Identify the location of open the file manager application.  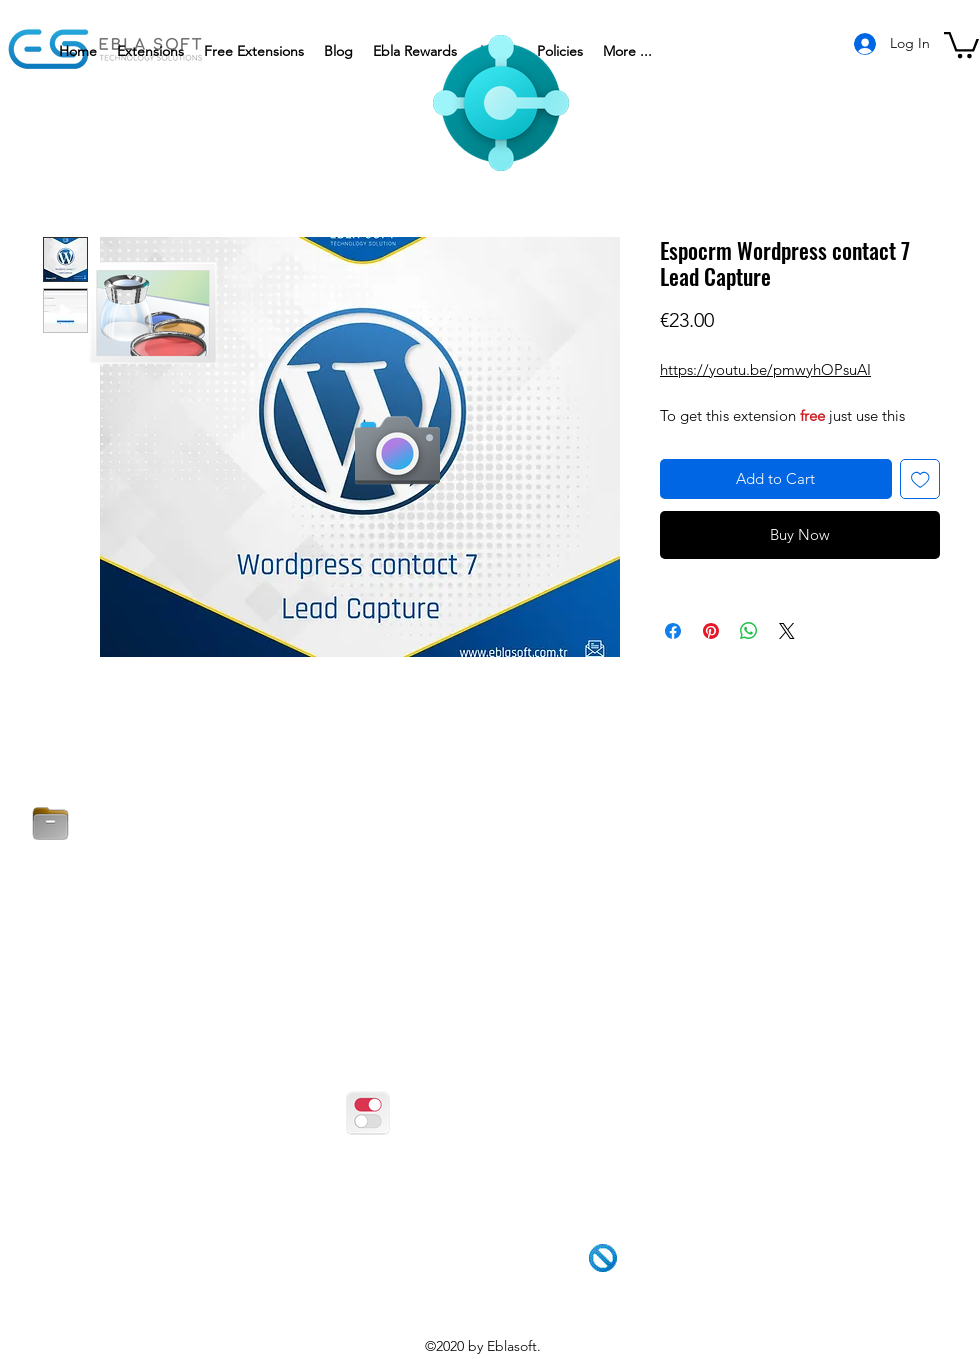
(50, 823).